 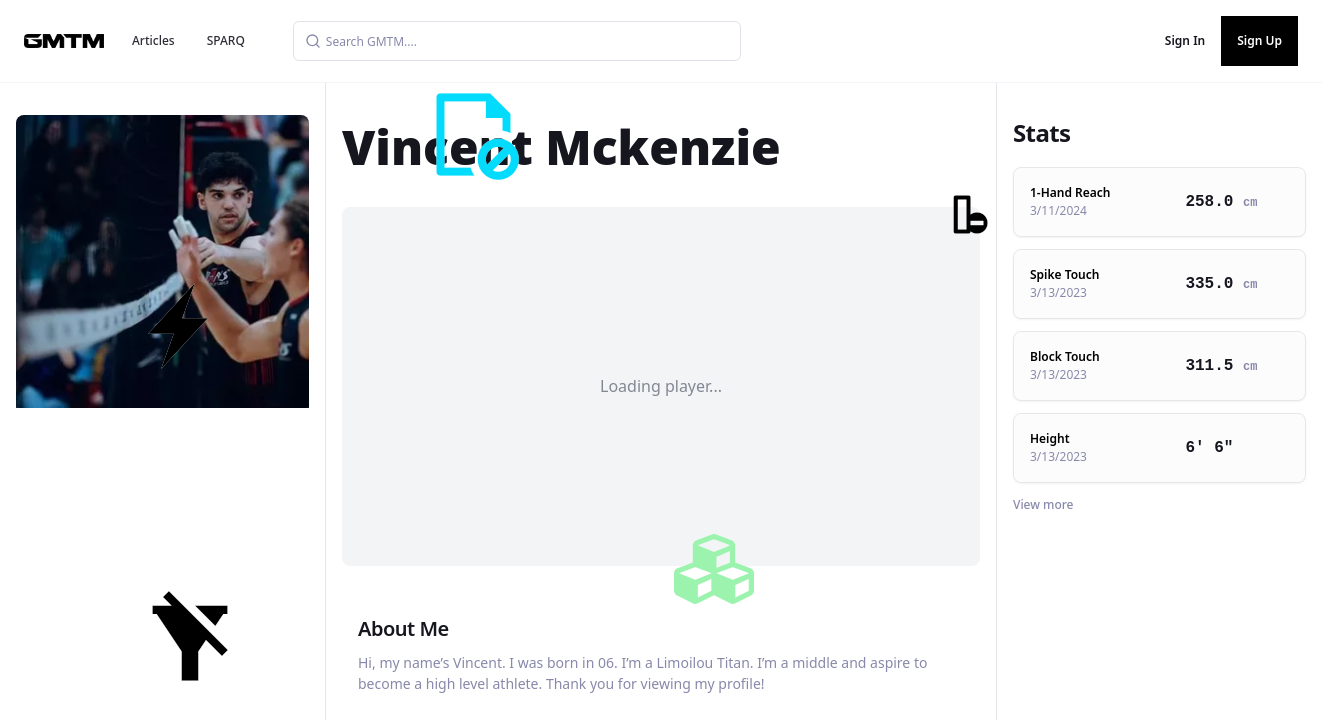 What do you see at coordinates (178, 326) in the screenshot?
I see `open StackBlitz web IDE` at bounding box center [178, 326].